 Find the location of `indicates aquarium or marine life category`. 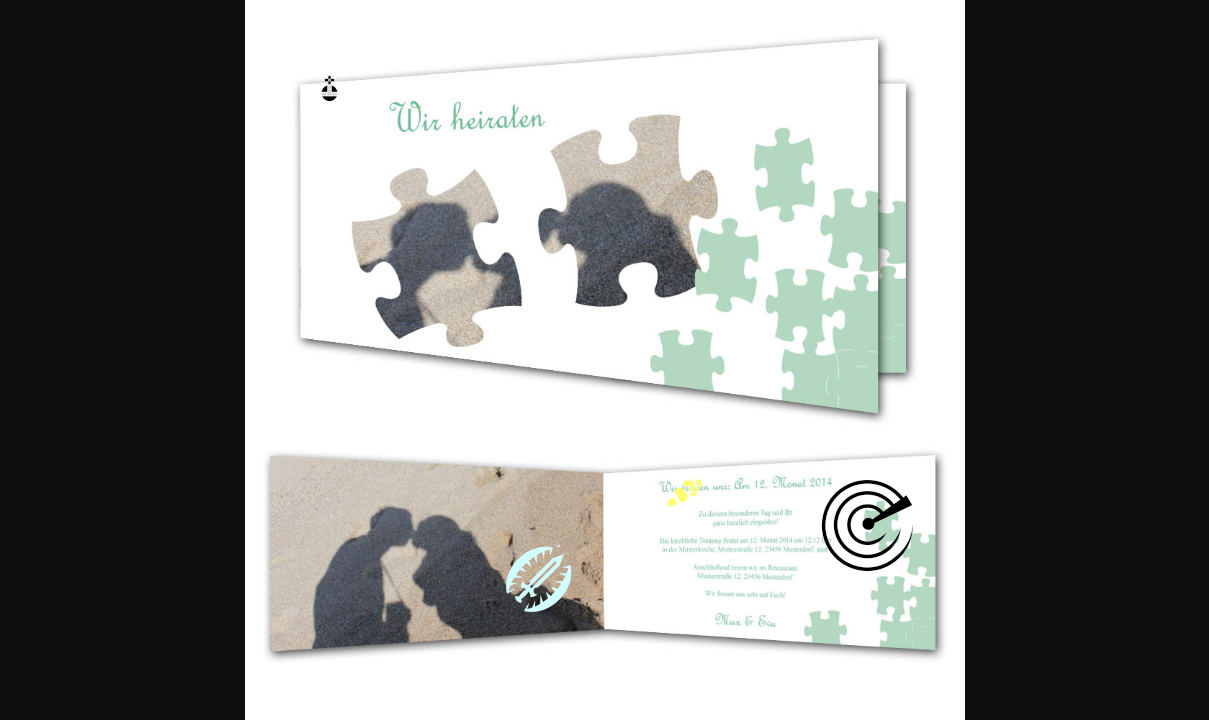

indicates aquarium or marine life category is located at coordinates (685, 493).